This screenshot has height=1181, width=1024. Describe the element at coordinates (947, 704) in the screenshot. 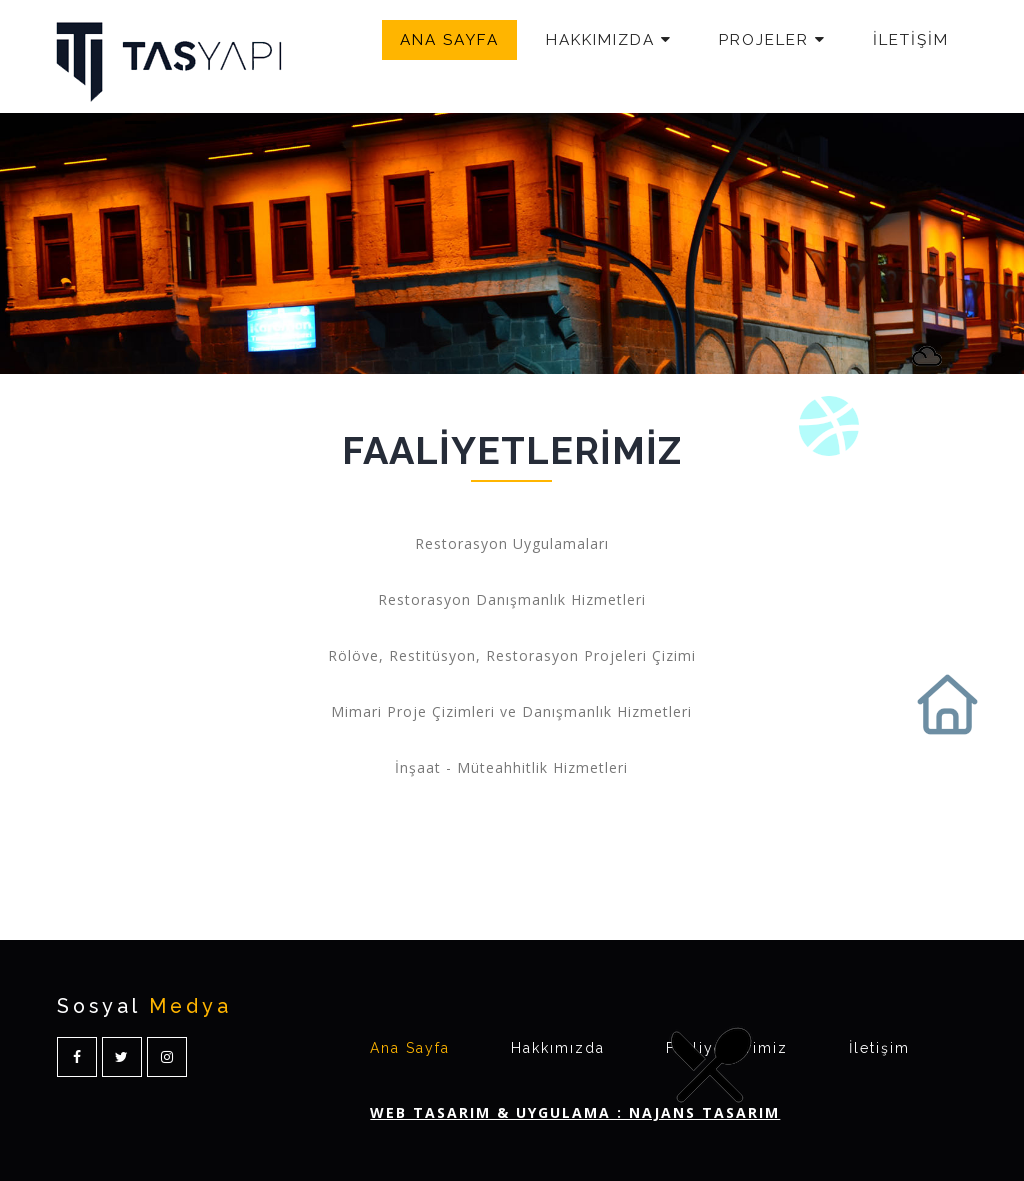

I see `go to home screen` at that location.